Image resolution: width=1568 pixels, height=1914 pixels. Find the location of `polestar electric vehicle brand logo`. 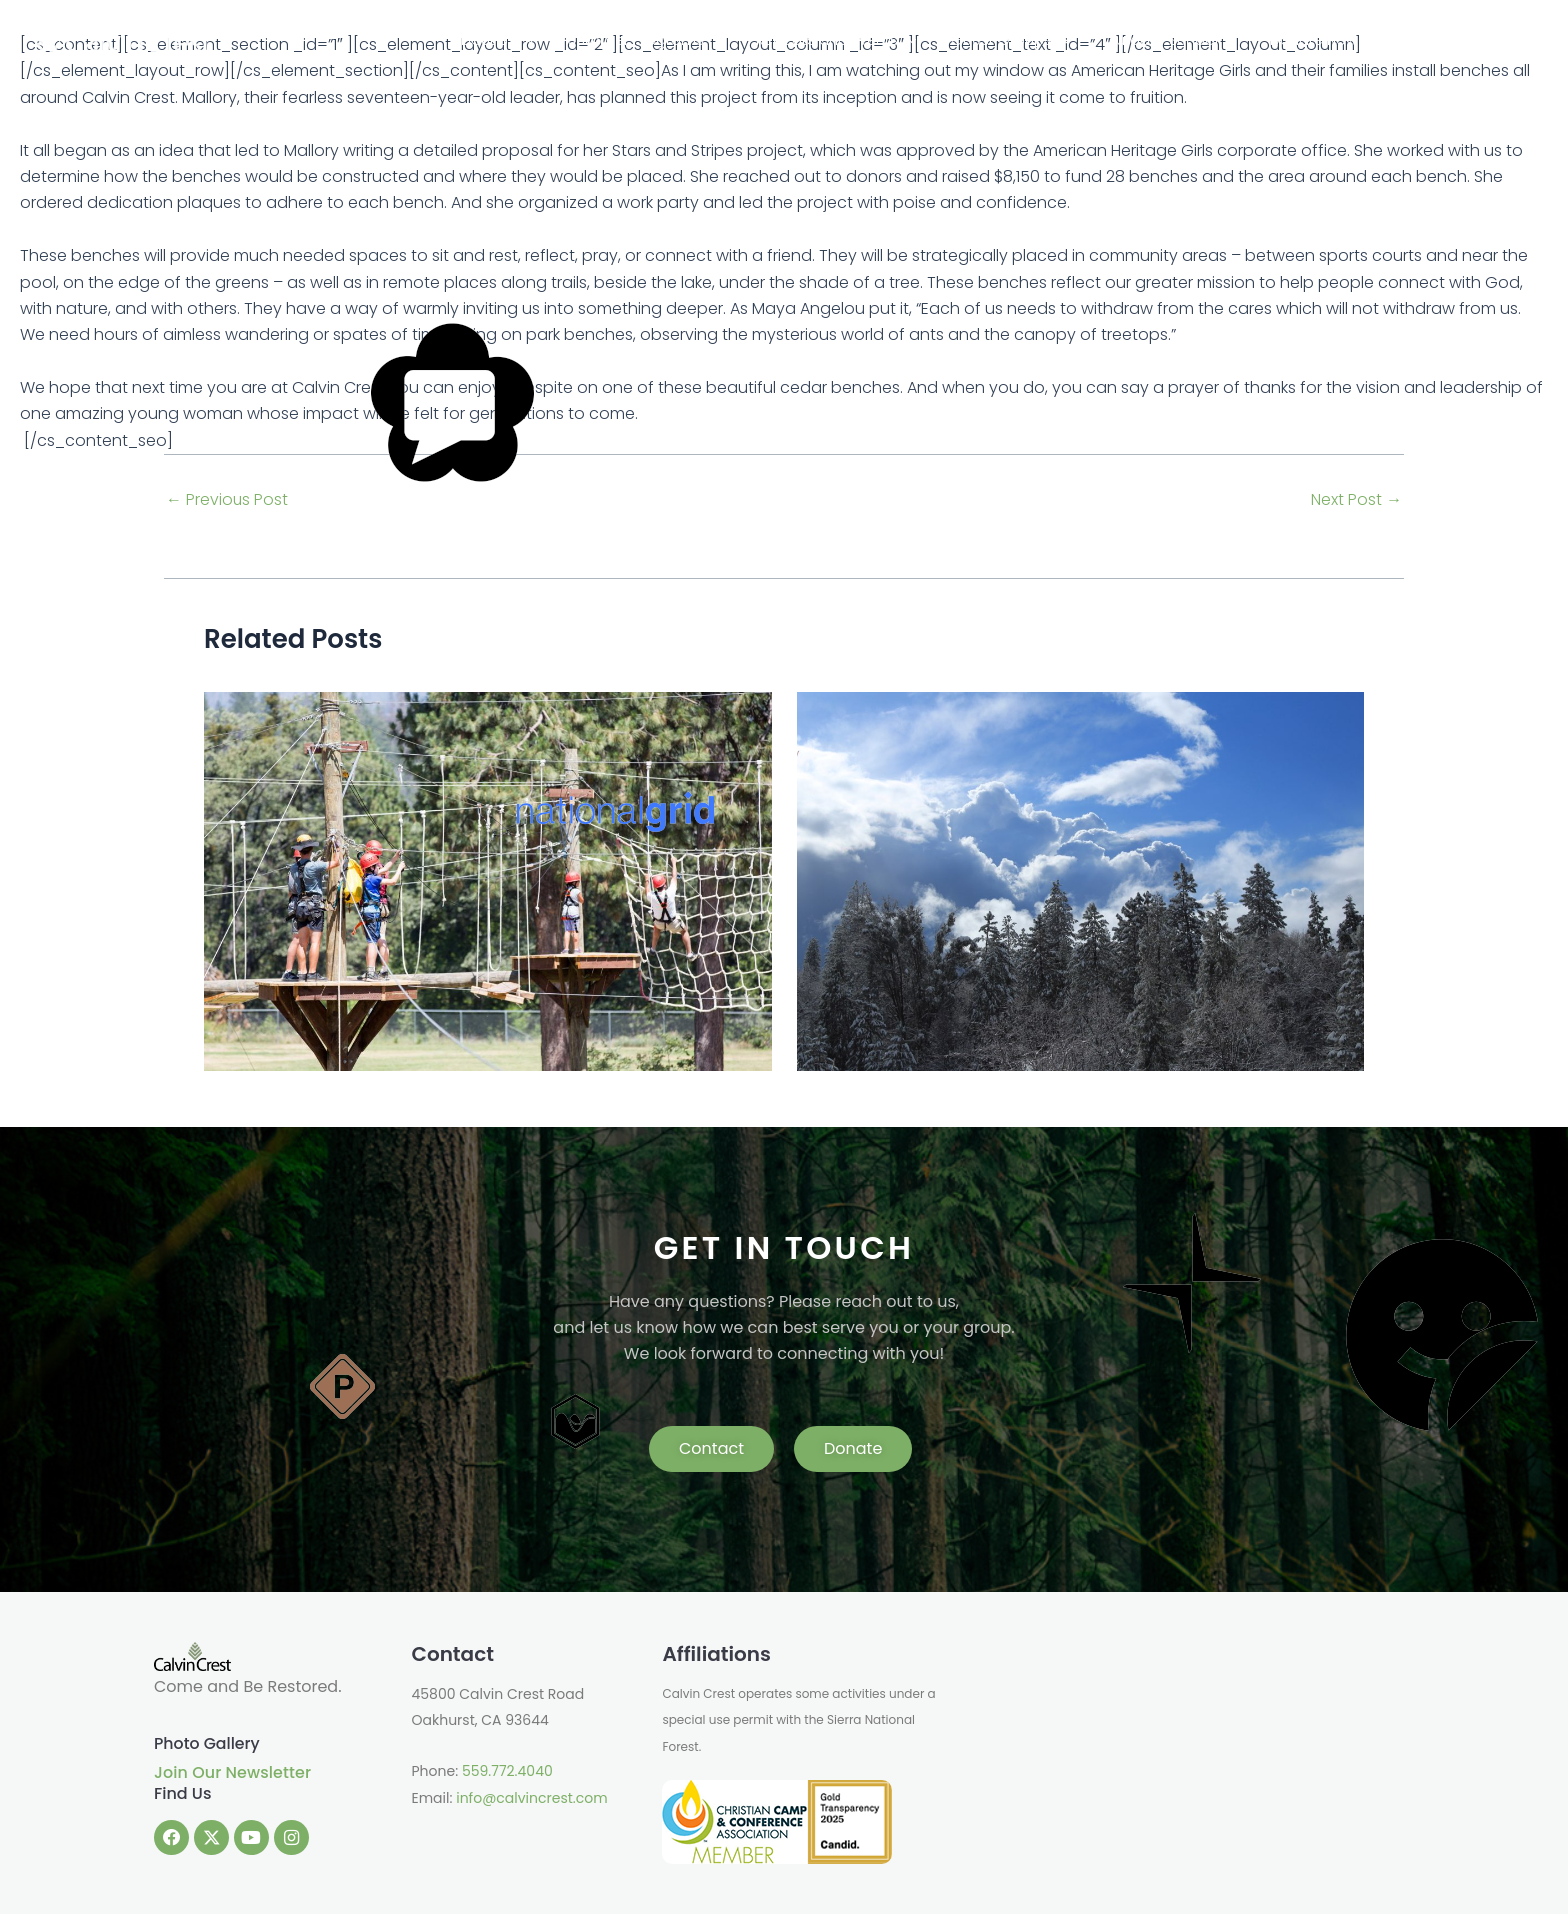

polestar electric vehicle brand logo is located at coordinates (1192, 1283).